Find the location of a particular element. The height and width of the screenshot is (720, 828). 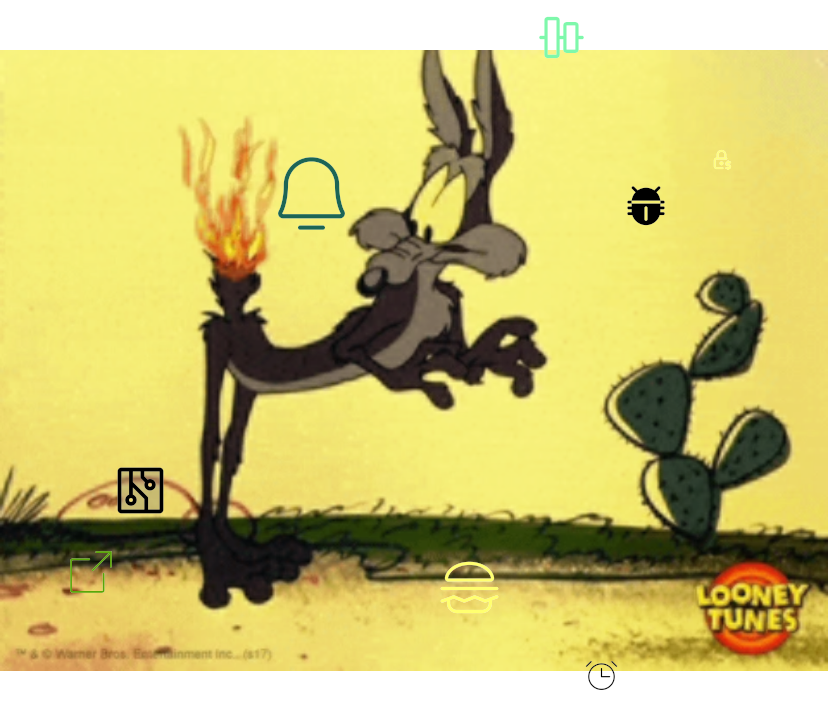

open navigation menu is located at coordinates (469, 588).